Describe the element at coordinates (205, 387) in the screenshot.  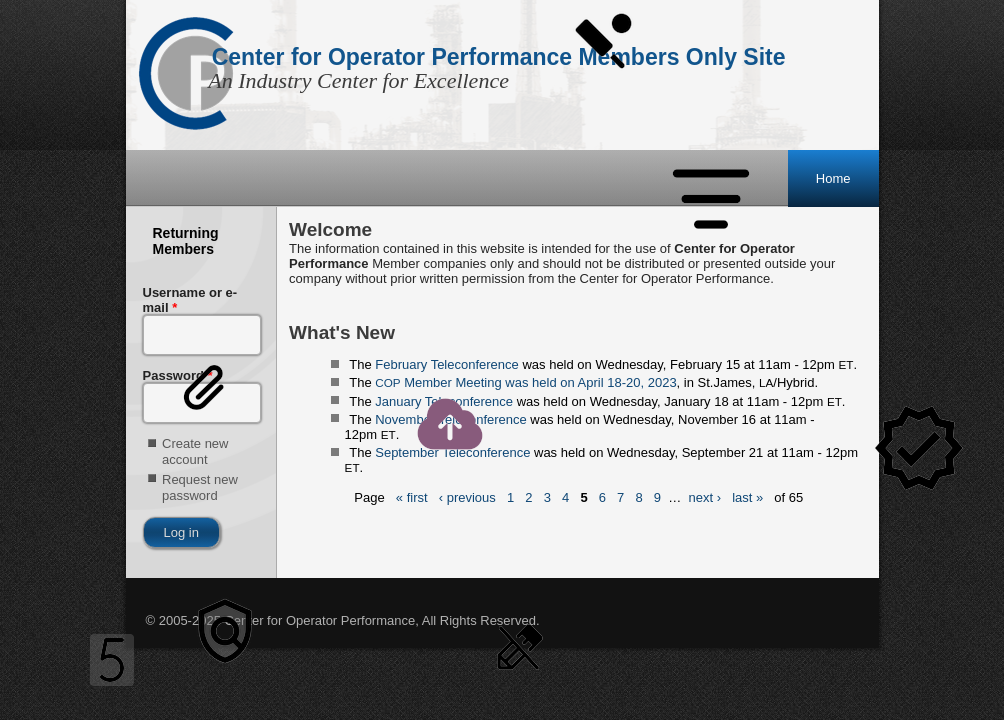
I see `attach a file to your message` at that location.